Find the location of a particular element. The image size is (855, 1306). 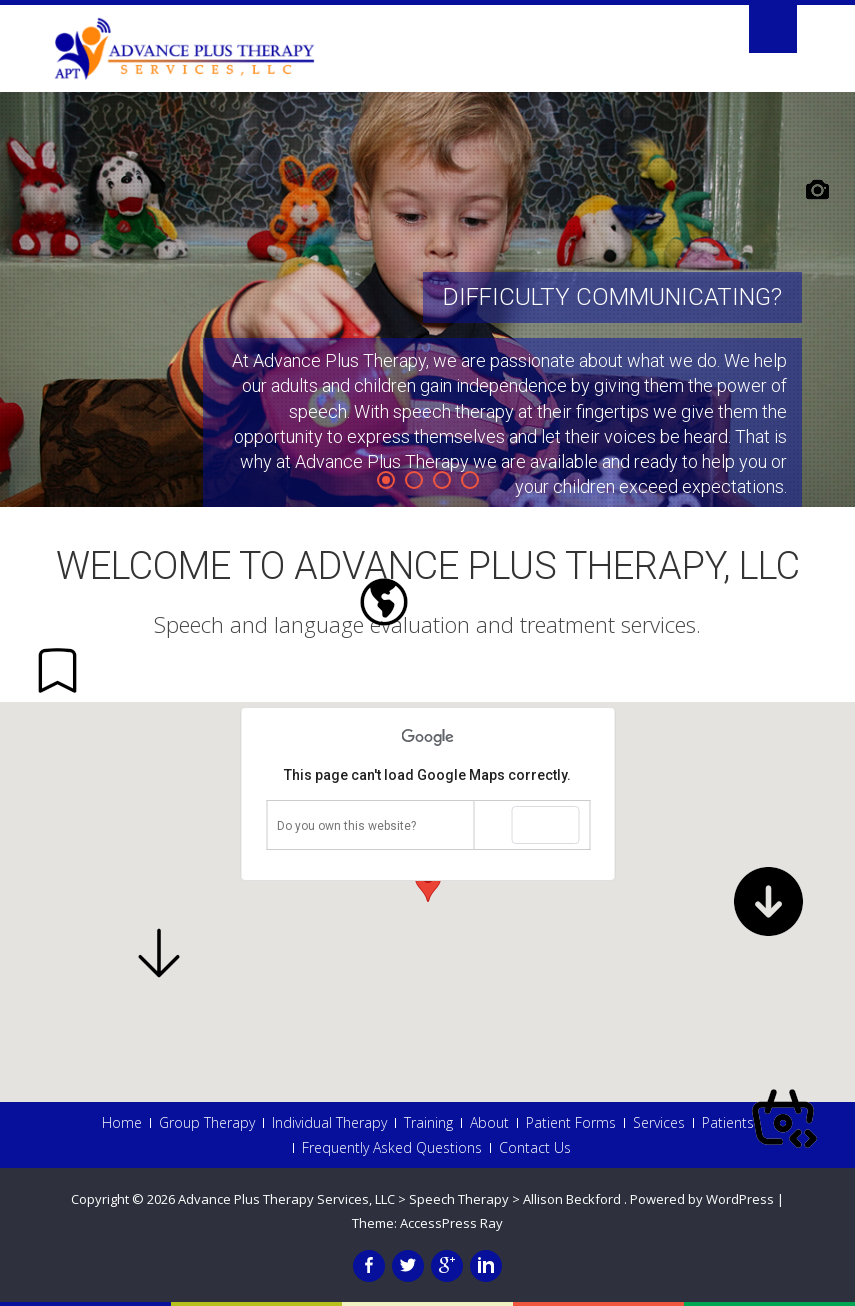

save this item for later is located at coordinates (57, 670).